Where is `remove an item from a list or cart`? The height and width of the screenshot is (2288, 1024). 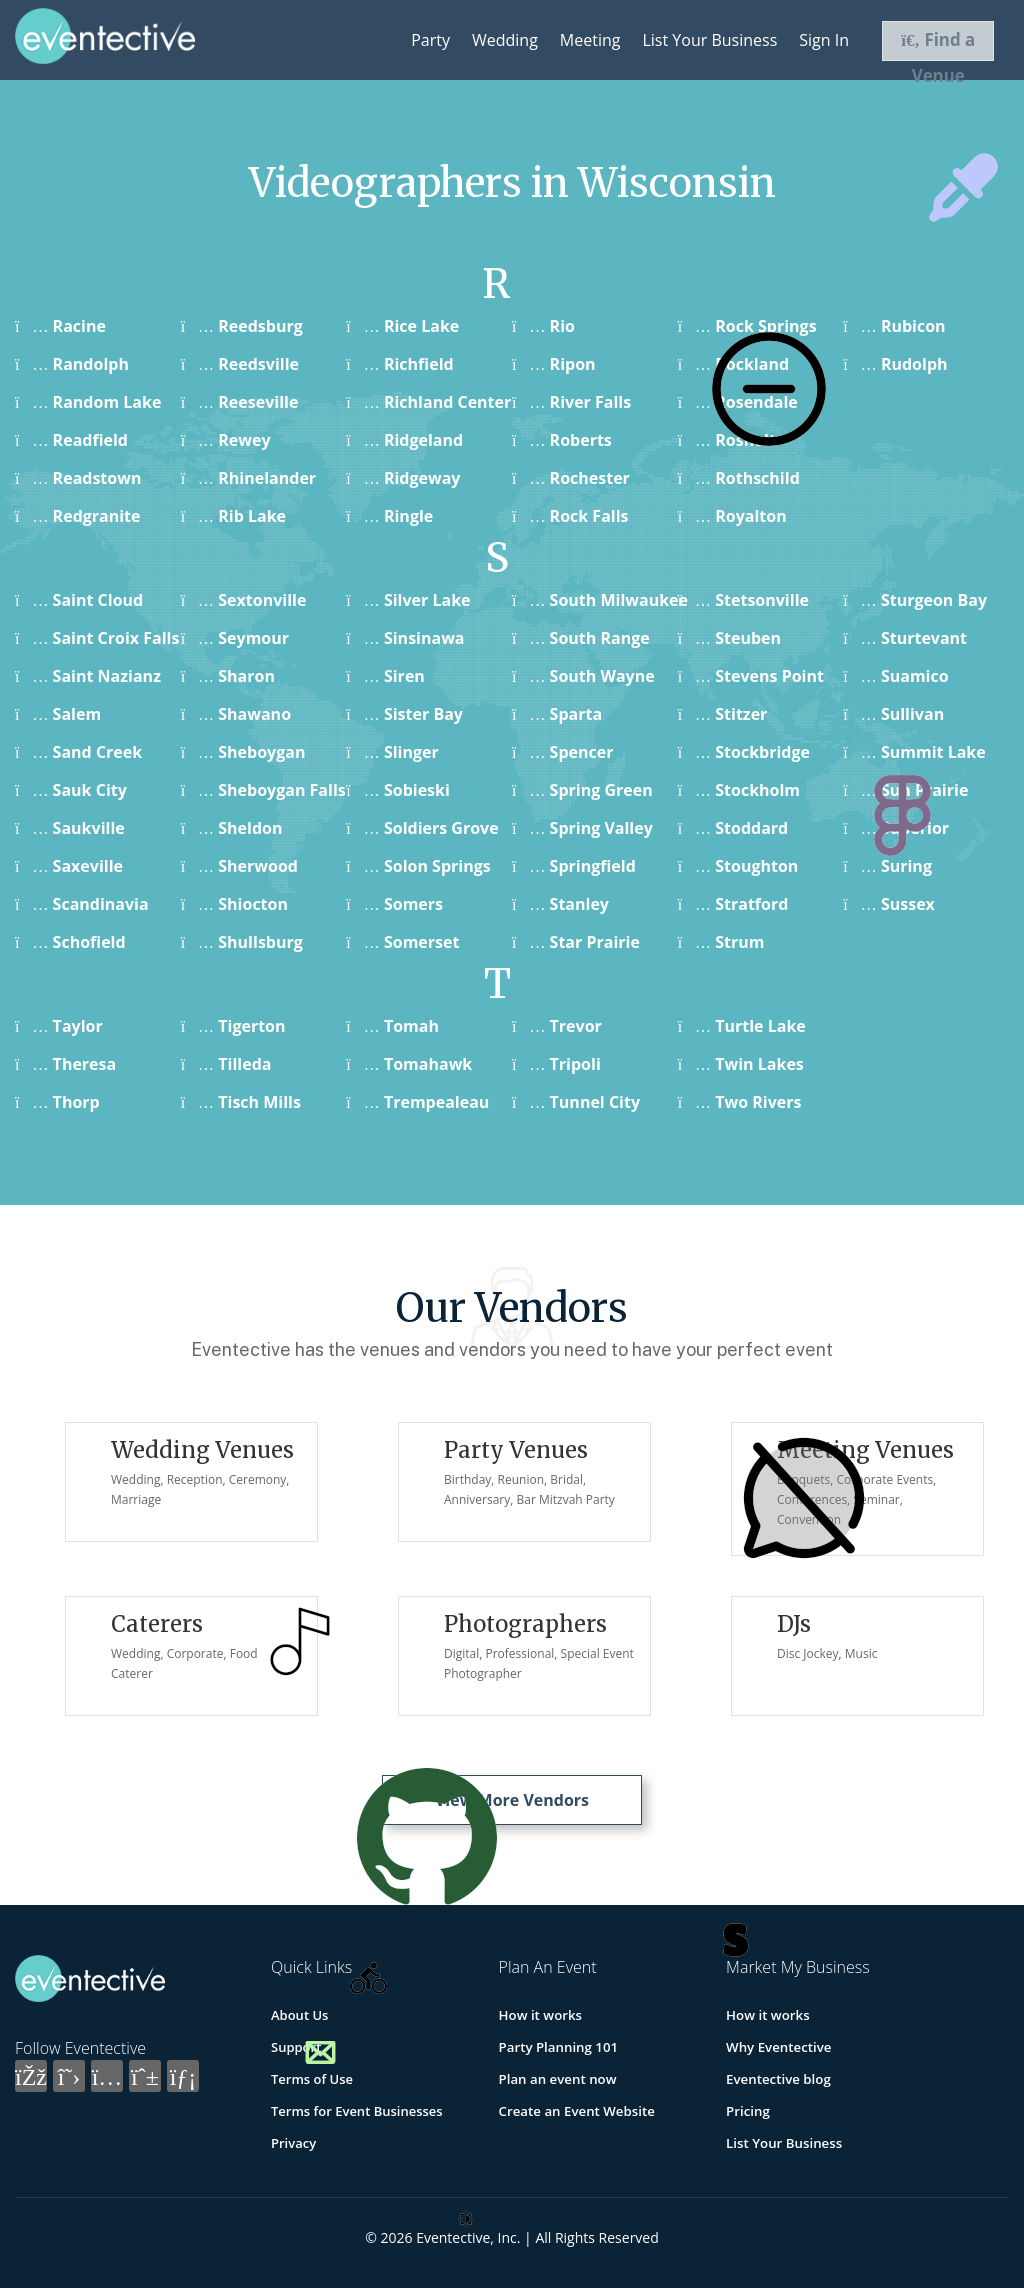 remove an item from a list or cart is located at coordinates (769, 389).